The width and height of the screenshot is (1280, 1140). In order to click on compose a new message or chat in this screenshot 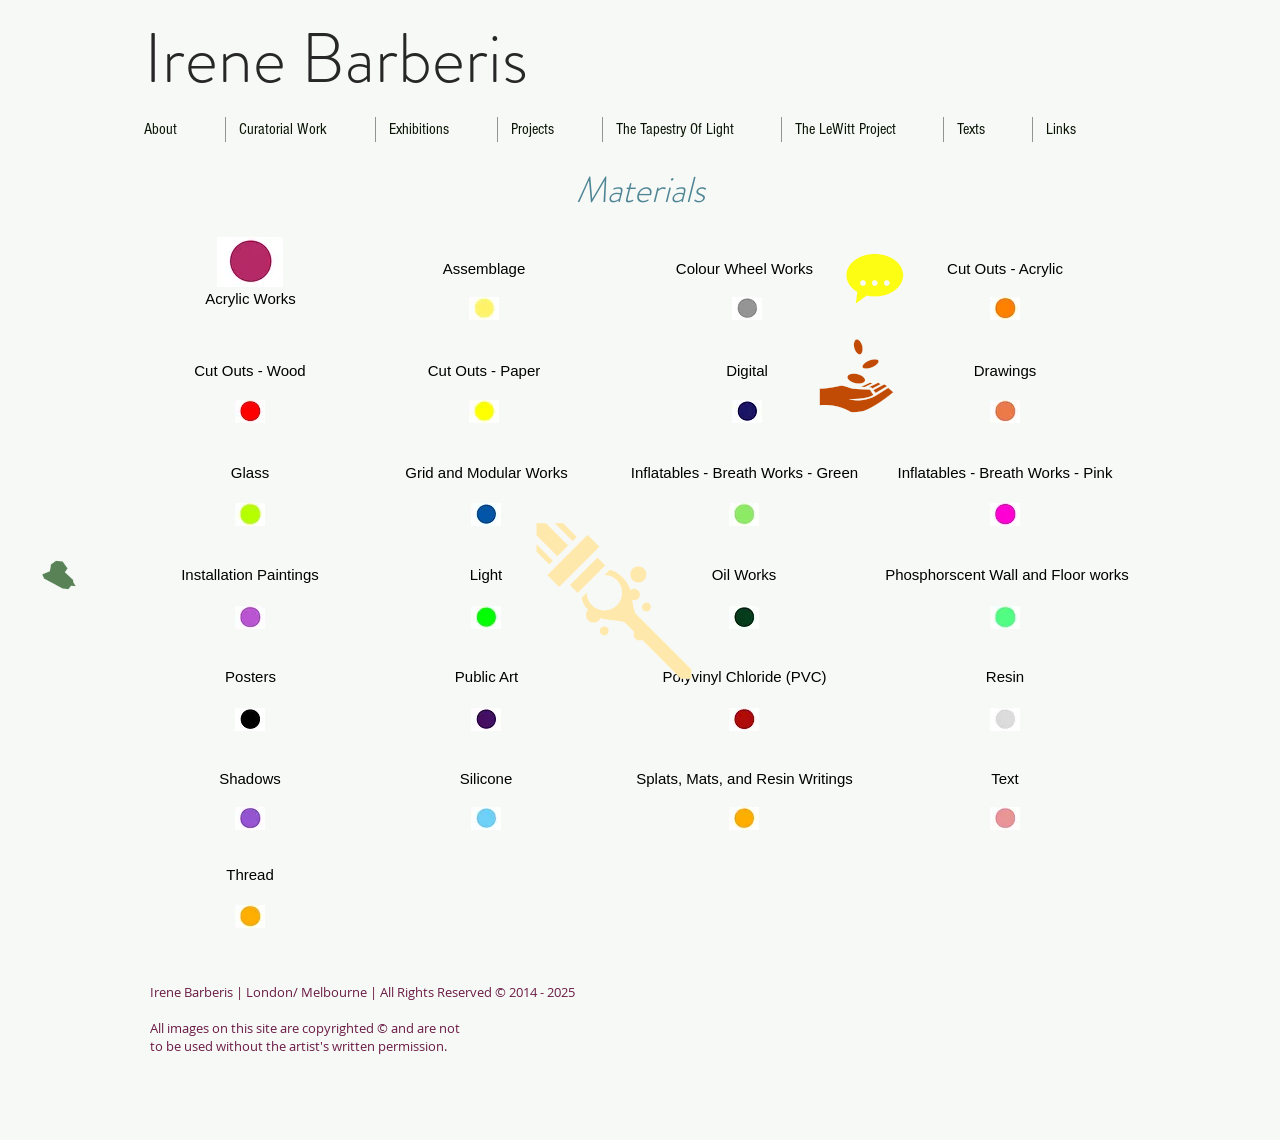, I will do `click(875, 278)`.